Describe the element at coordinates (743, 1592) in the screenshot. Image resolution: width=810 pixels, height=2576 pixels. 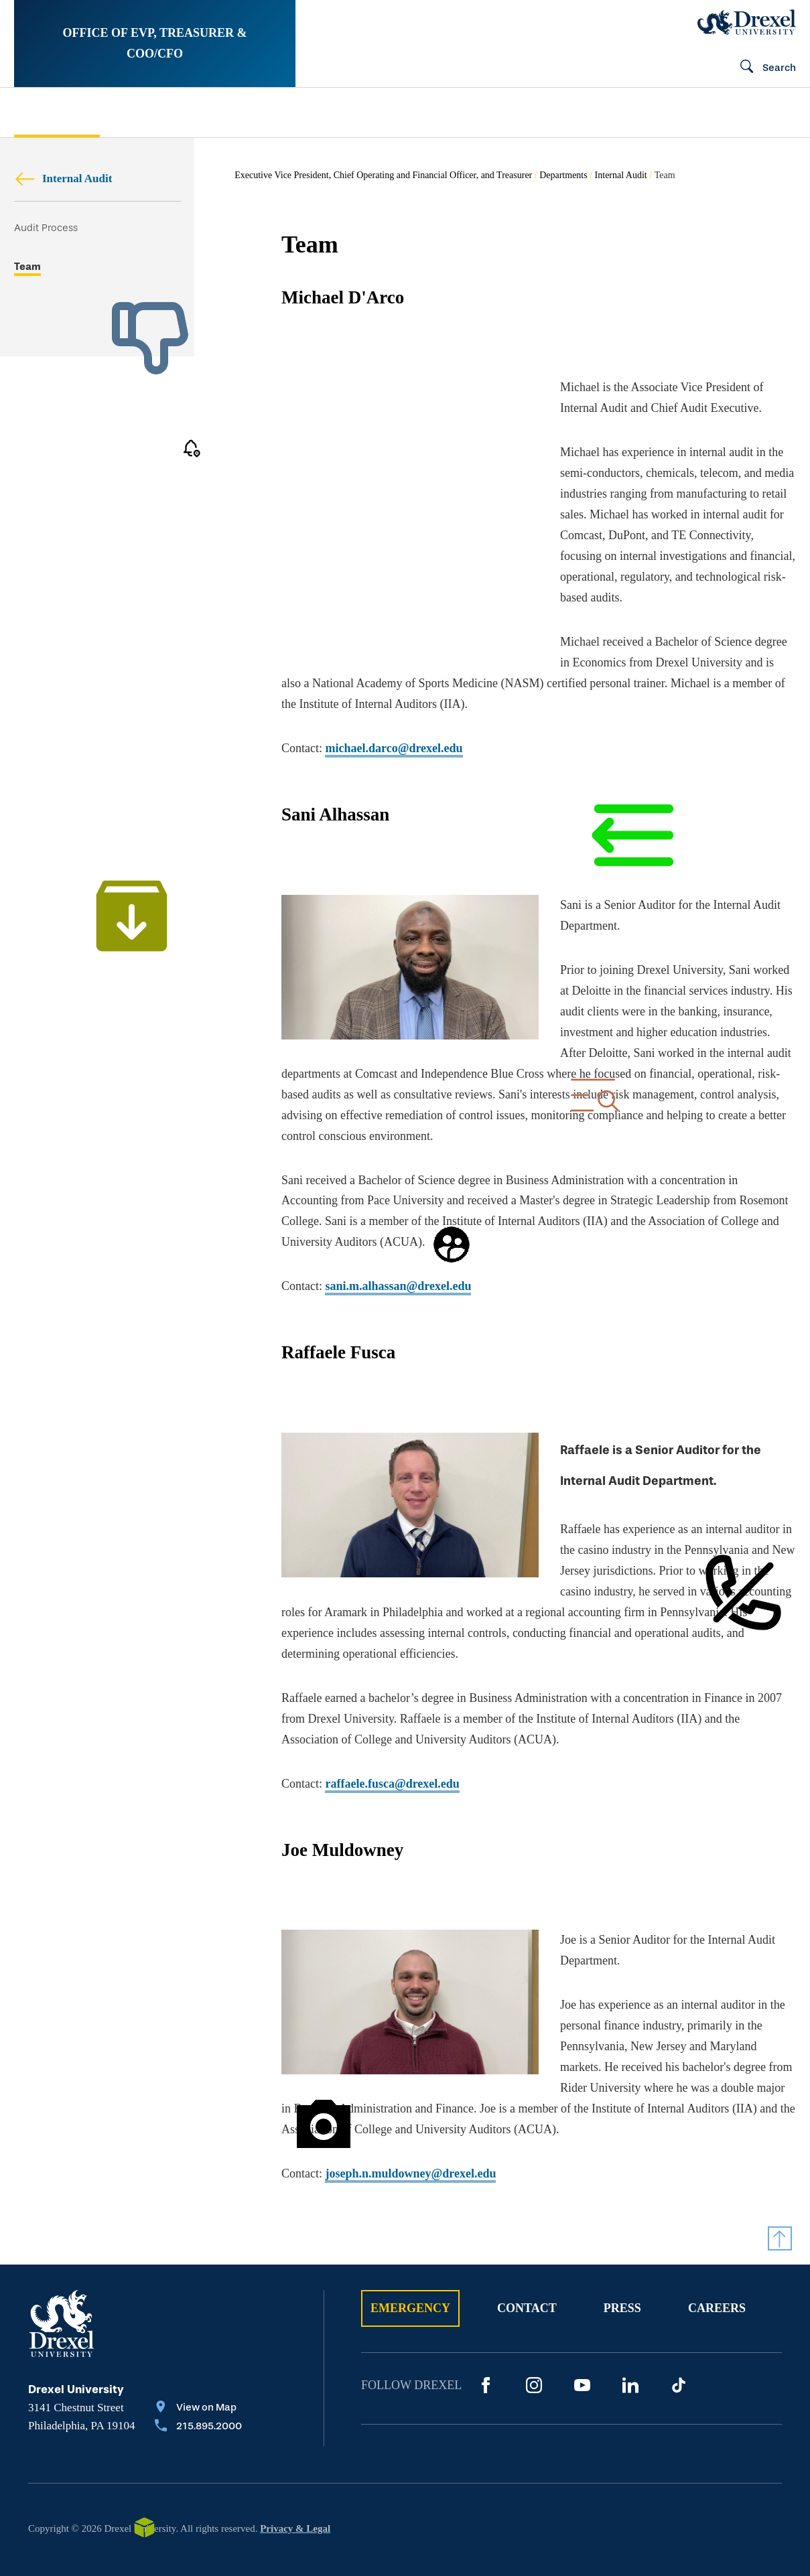
I see `mute or disable incoming calls` at that location.